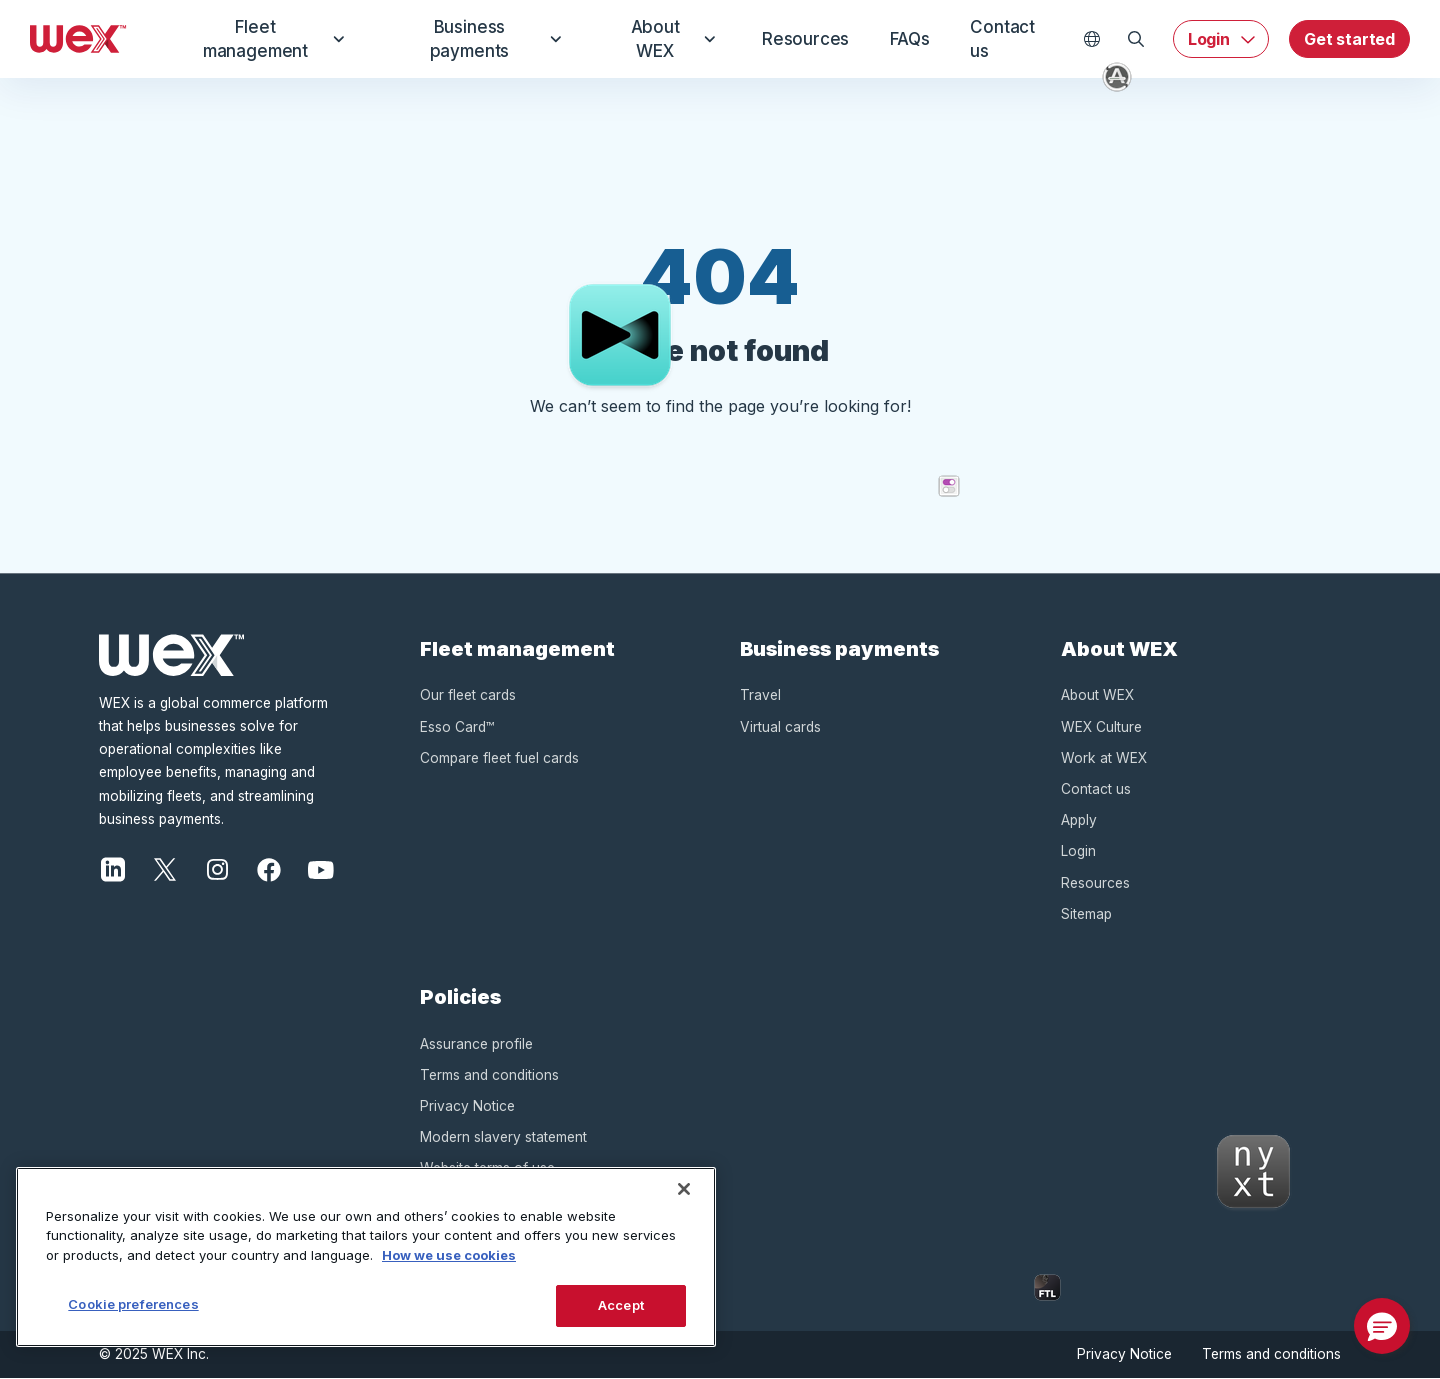  What do you see at coordinates (949, 486) in the screenshot?
I see `open system settings` at bounding box center [949, 486].